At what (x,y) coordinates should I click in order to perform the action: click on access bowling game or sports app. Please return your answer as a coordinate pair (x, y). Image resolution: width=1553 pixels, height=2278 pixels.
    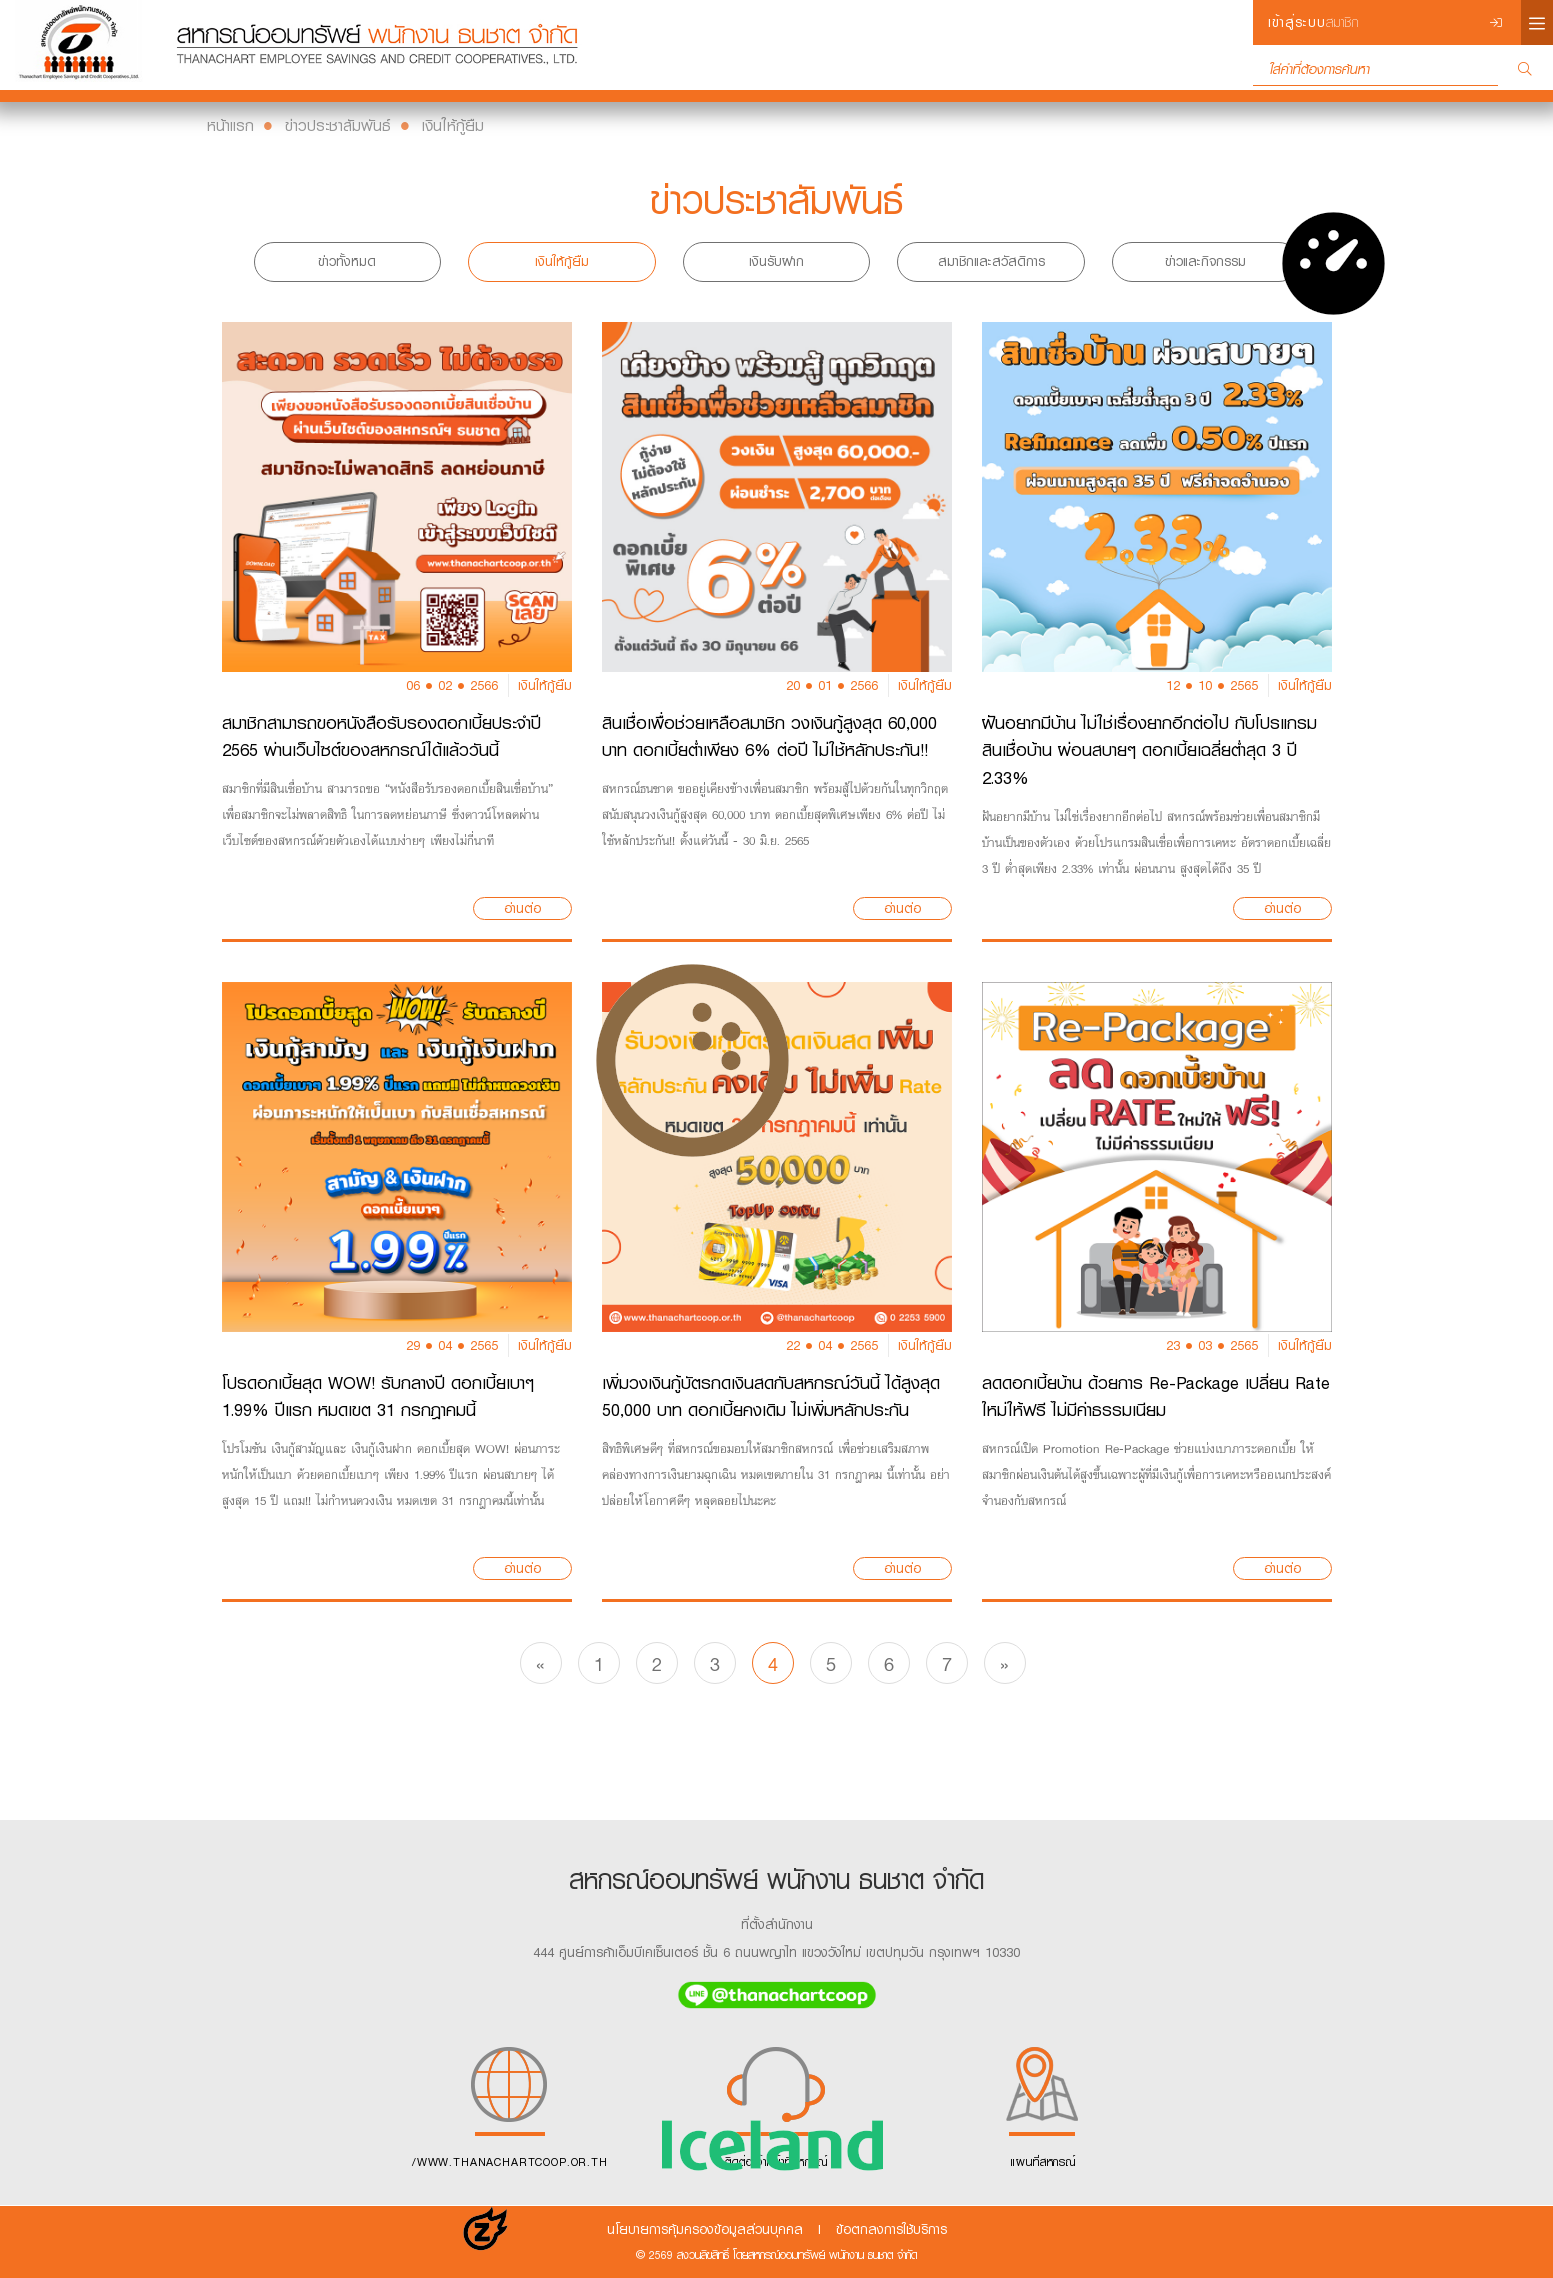
    Looking at the image, I should click on (692, 1060).